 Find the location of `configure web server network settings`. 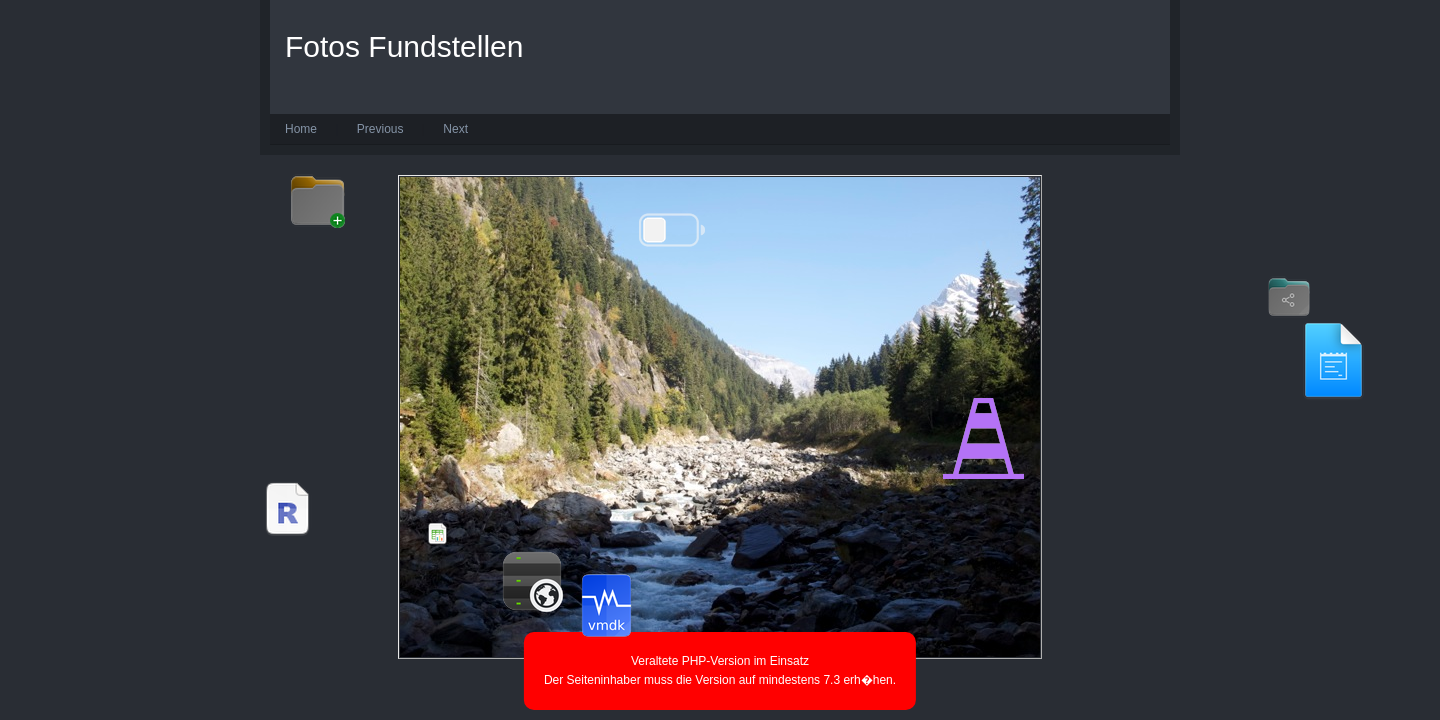

configure web server network settings is located at coordinates (532, 581).